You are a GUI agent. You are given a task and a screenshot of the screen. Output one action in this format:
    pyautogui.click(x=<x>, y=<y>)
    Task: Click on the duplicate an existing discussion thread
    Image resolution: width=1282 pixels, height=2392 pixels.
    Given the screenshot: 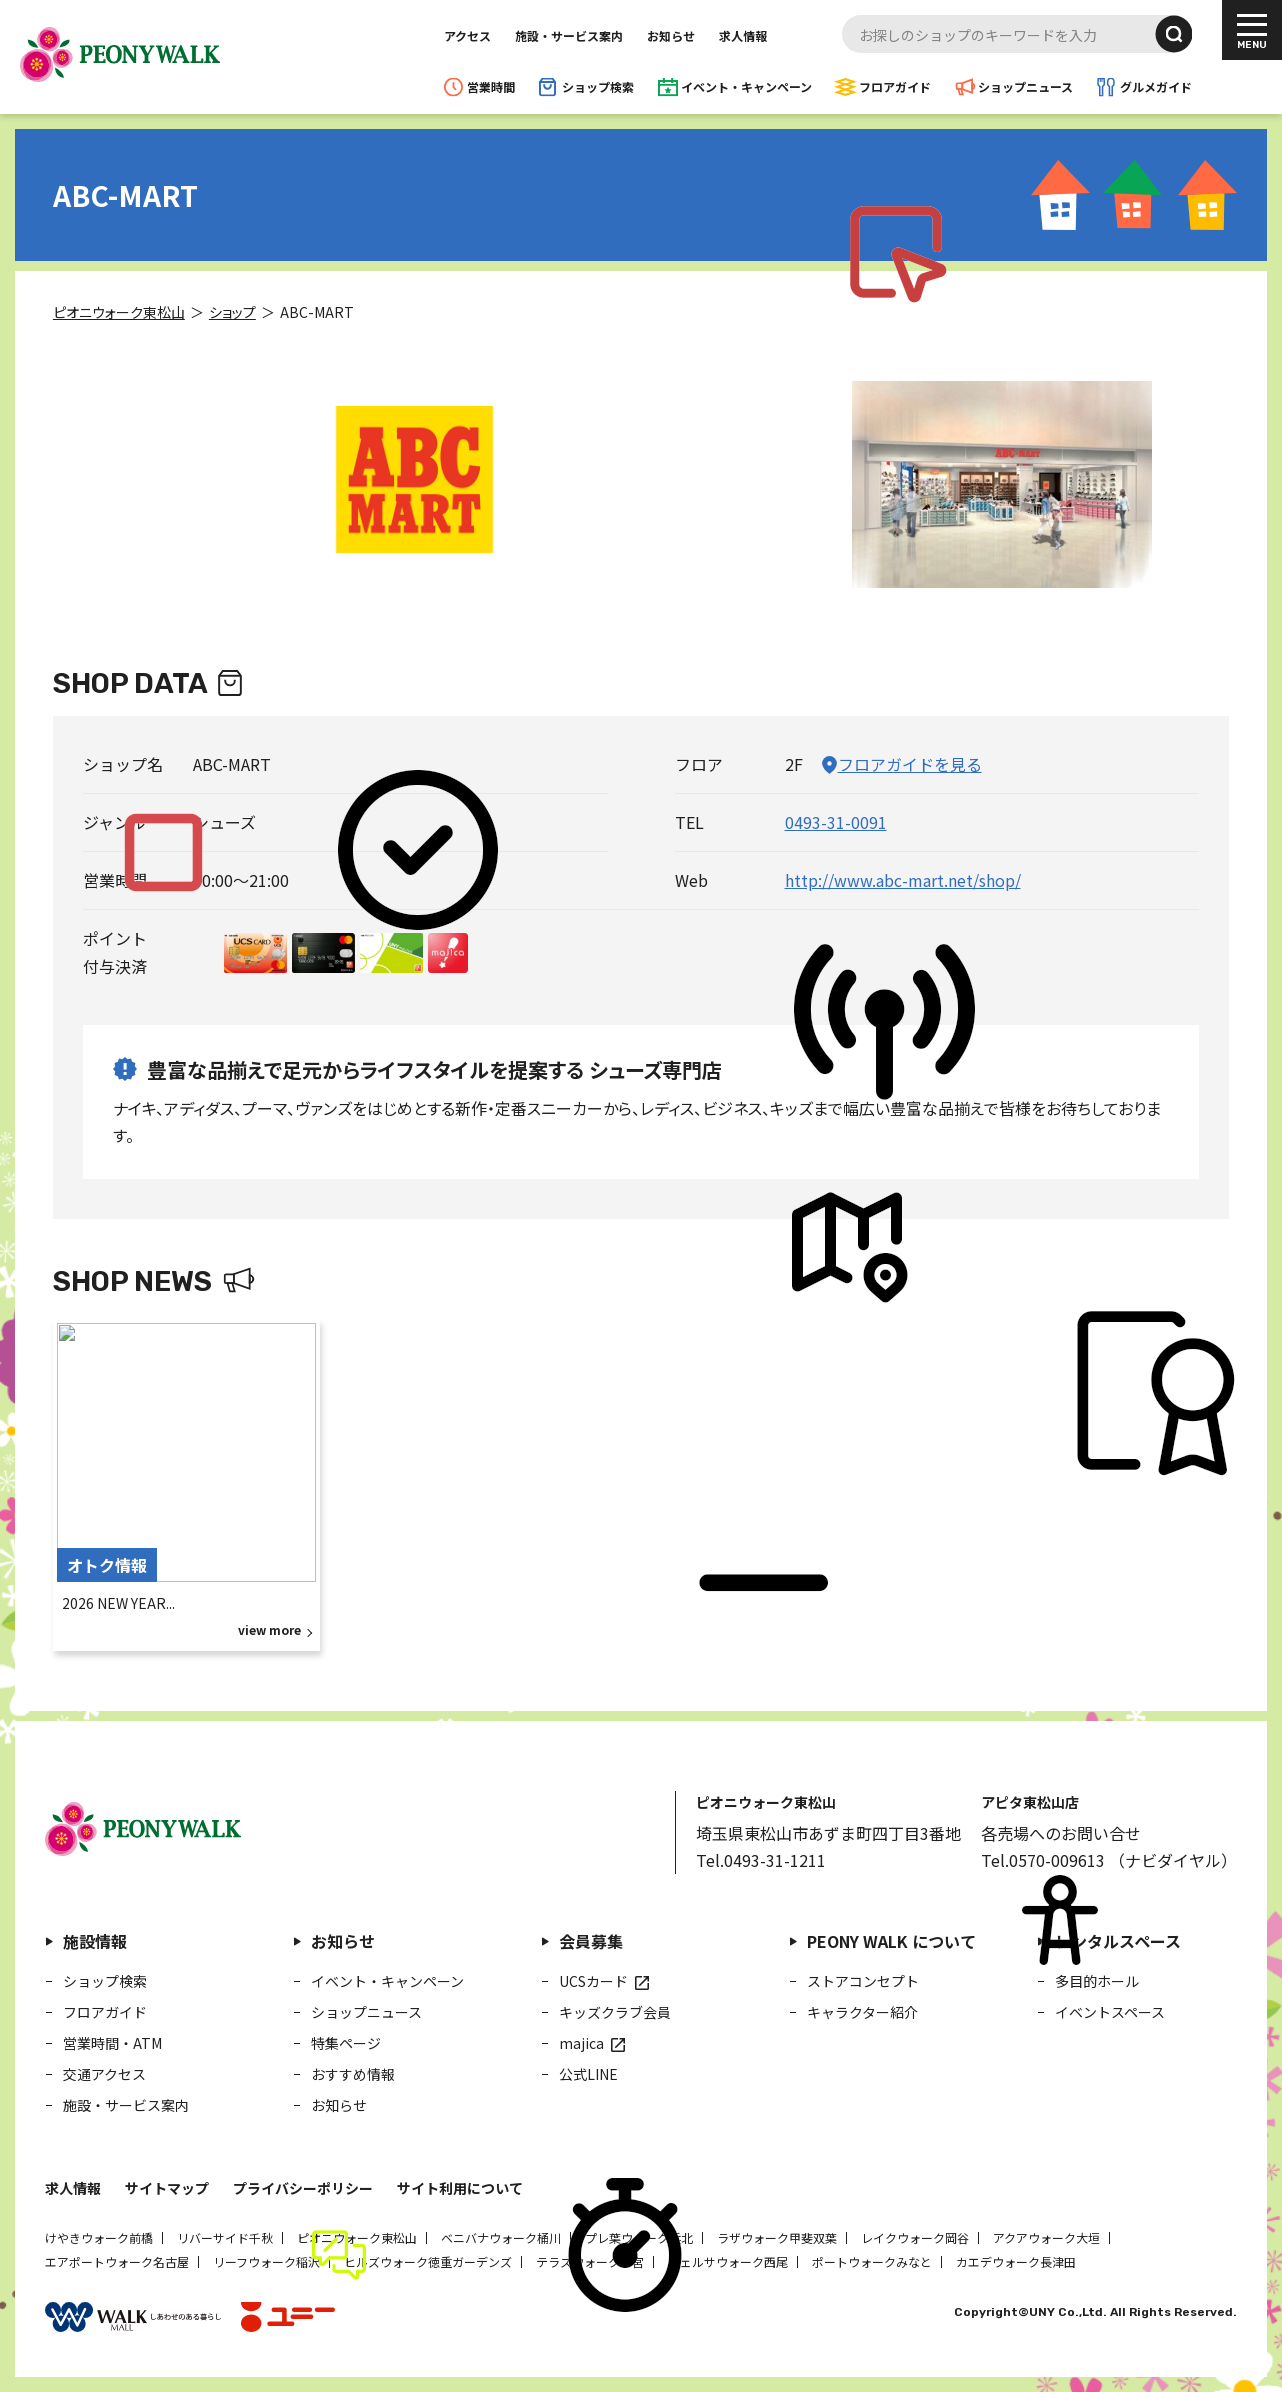 What is the action you would take?
    pyautogui.click(x=339, y=2255)
    